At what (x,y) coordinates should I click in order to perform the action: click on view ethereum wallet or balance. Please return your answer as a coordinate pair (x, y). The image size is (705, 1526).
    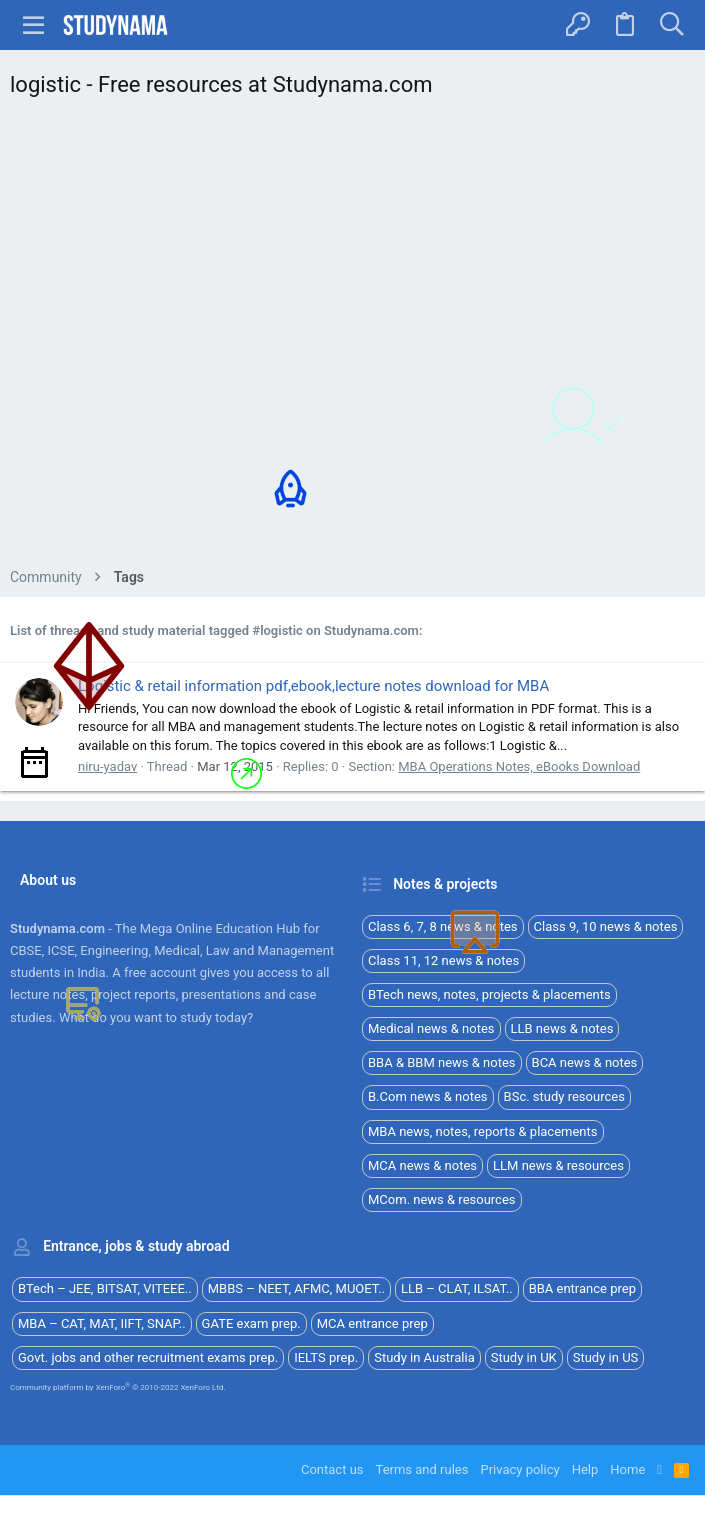
    Looking at the image, I should click on (89, 666).